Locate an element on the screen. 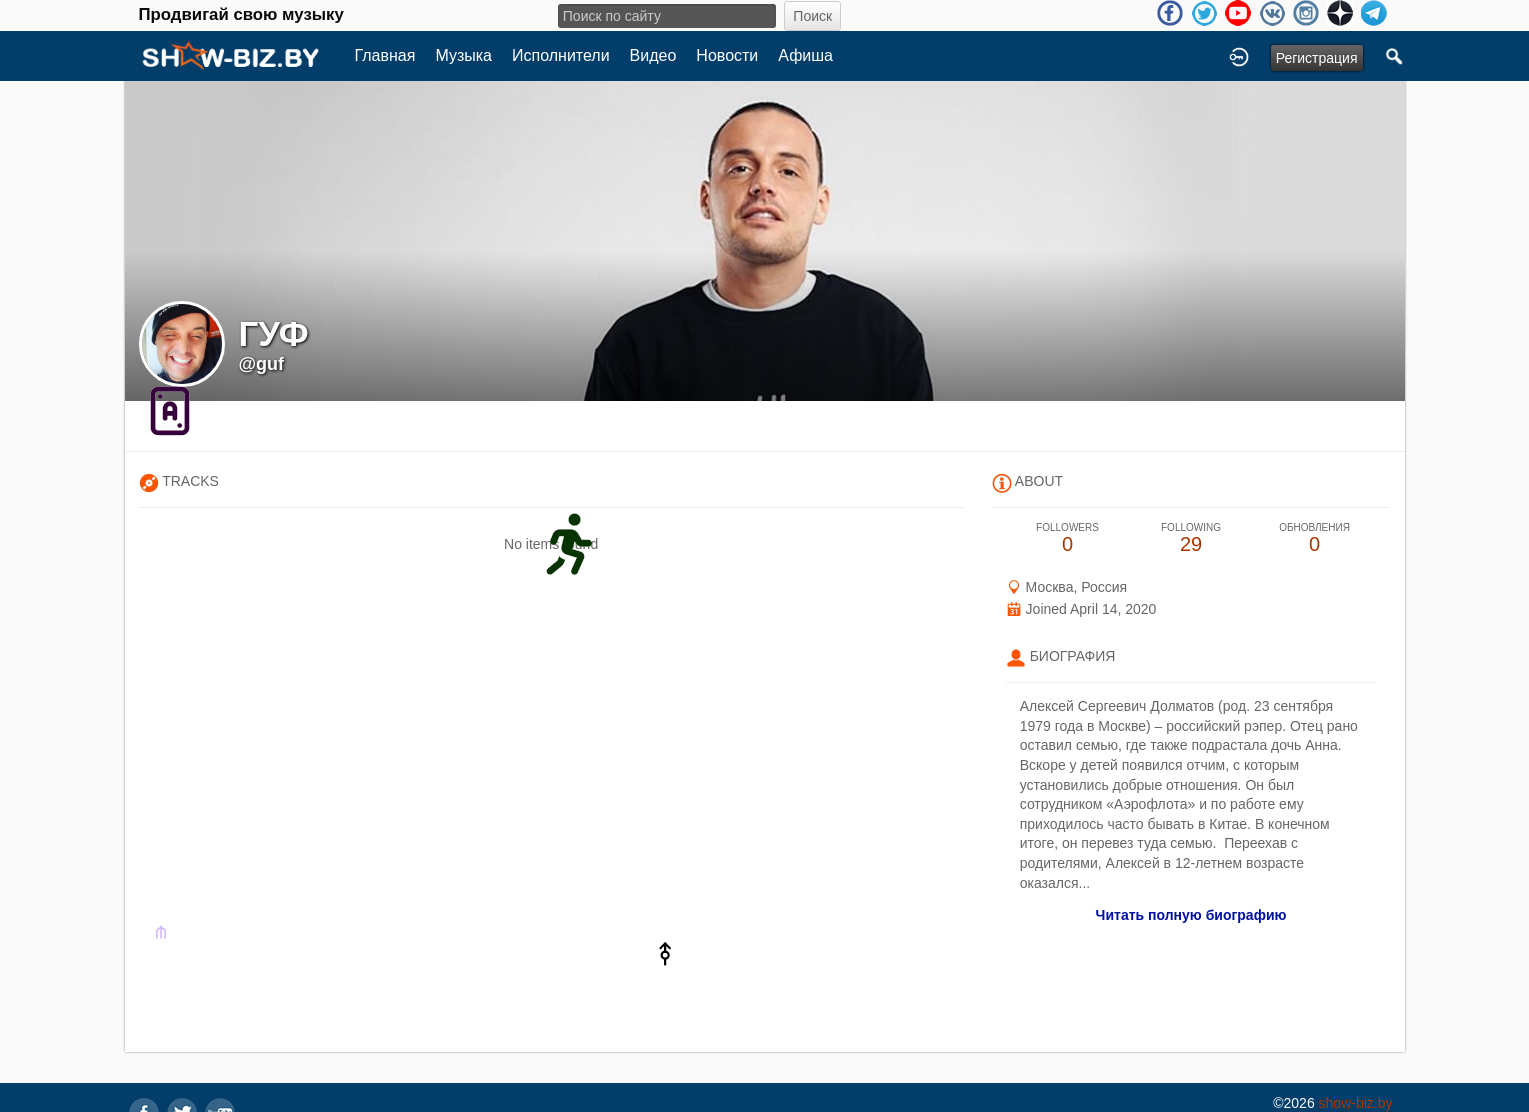 The height and width of the screenshot is (1112, 1529). ace playing card for card game apps is located at coordinates (170, 411).